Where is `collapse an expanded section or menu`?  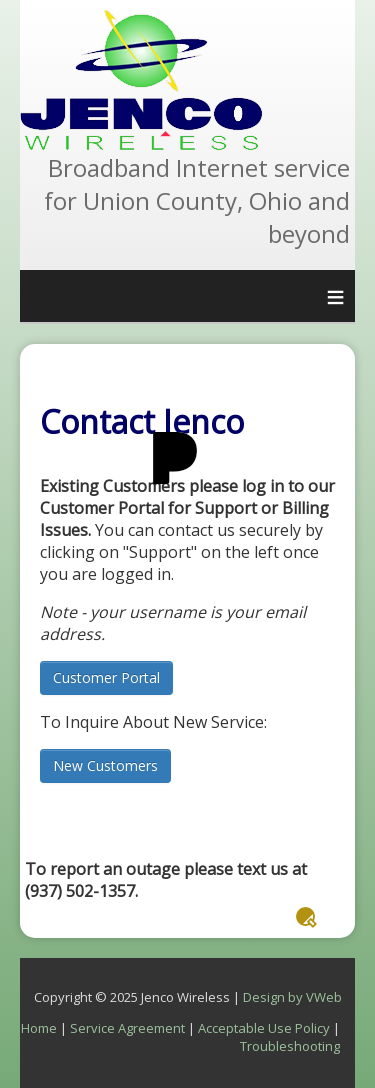 collapse an expanded section or menu is located at coordinates (165, 134).